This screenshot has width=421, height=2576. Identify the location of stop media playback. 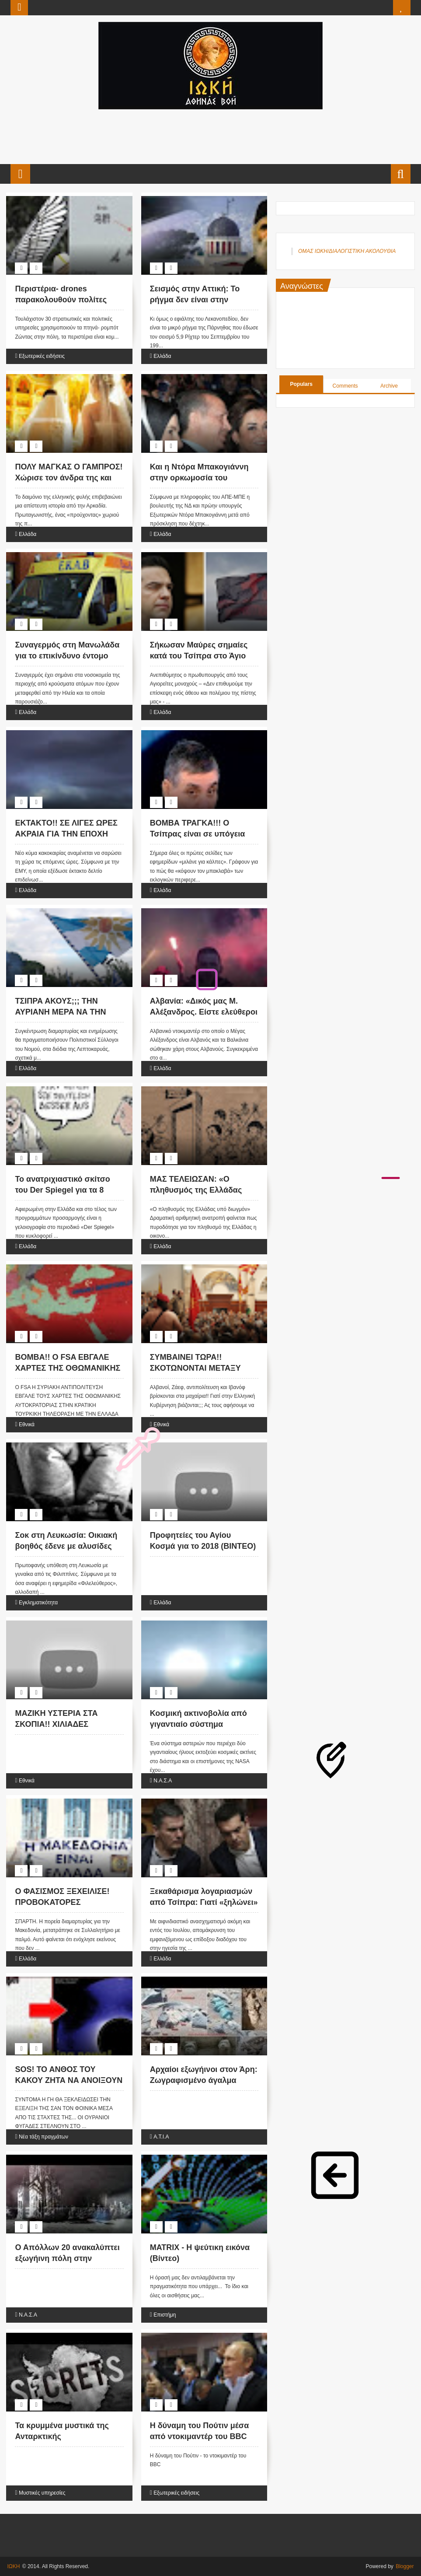
(207, 980).